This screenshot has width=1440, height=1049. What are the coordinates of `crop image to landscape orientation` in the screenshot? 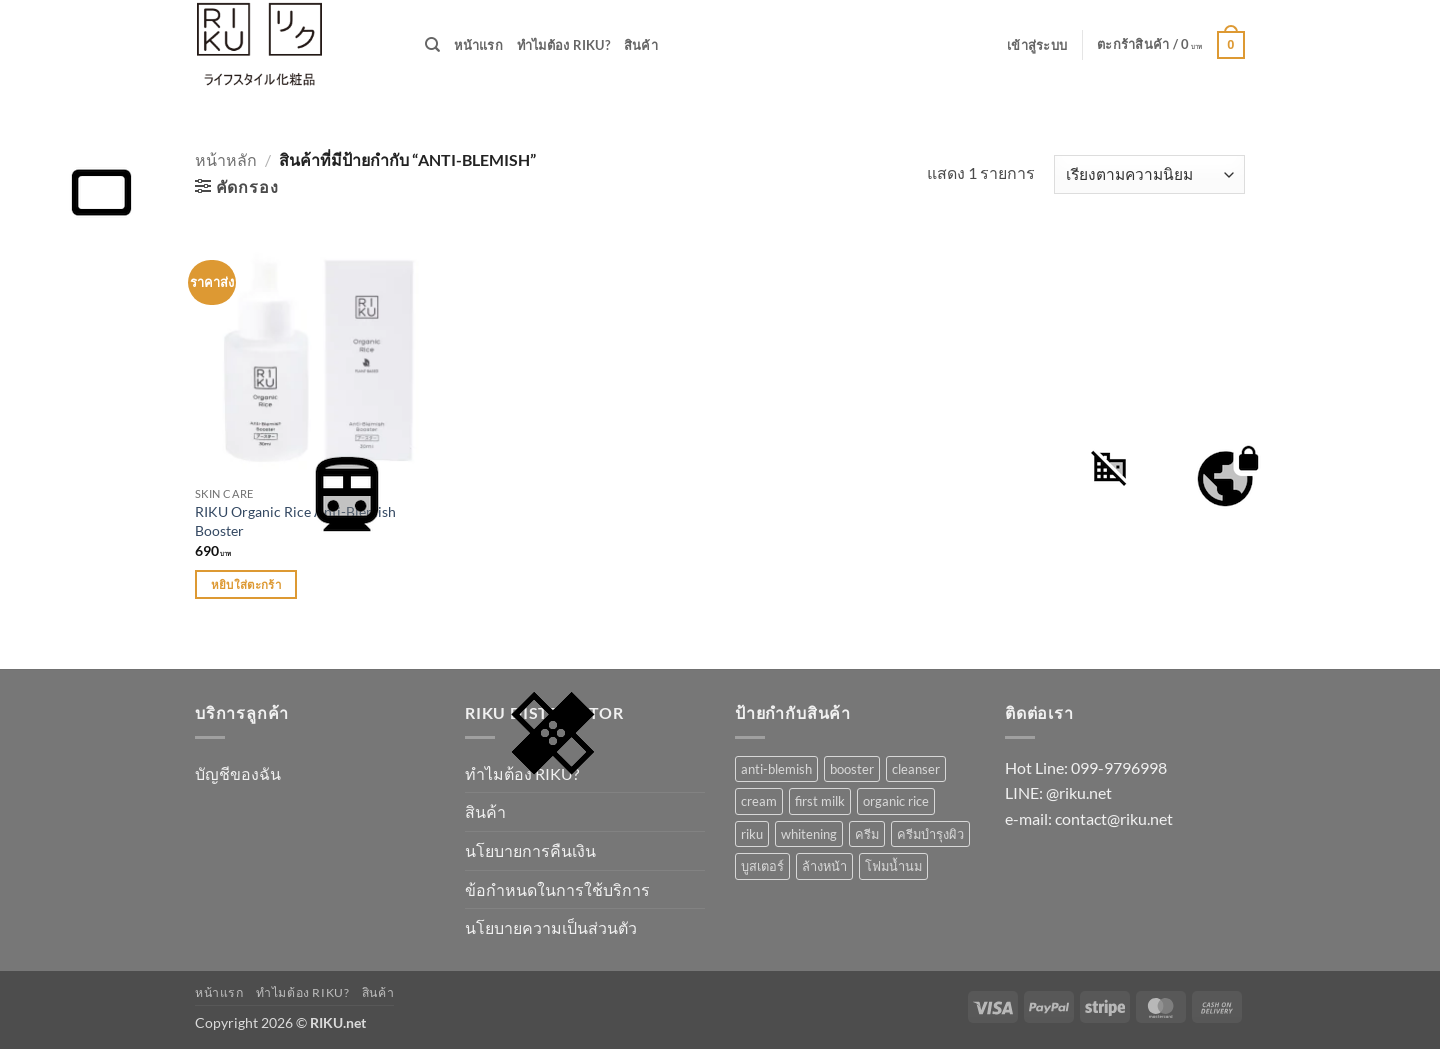 It's located at (101, 192).